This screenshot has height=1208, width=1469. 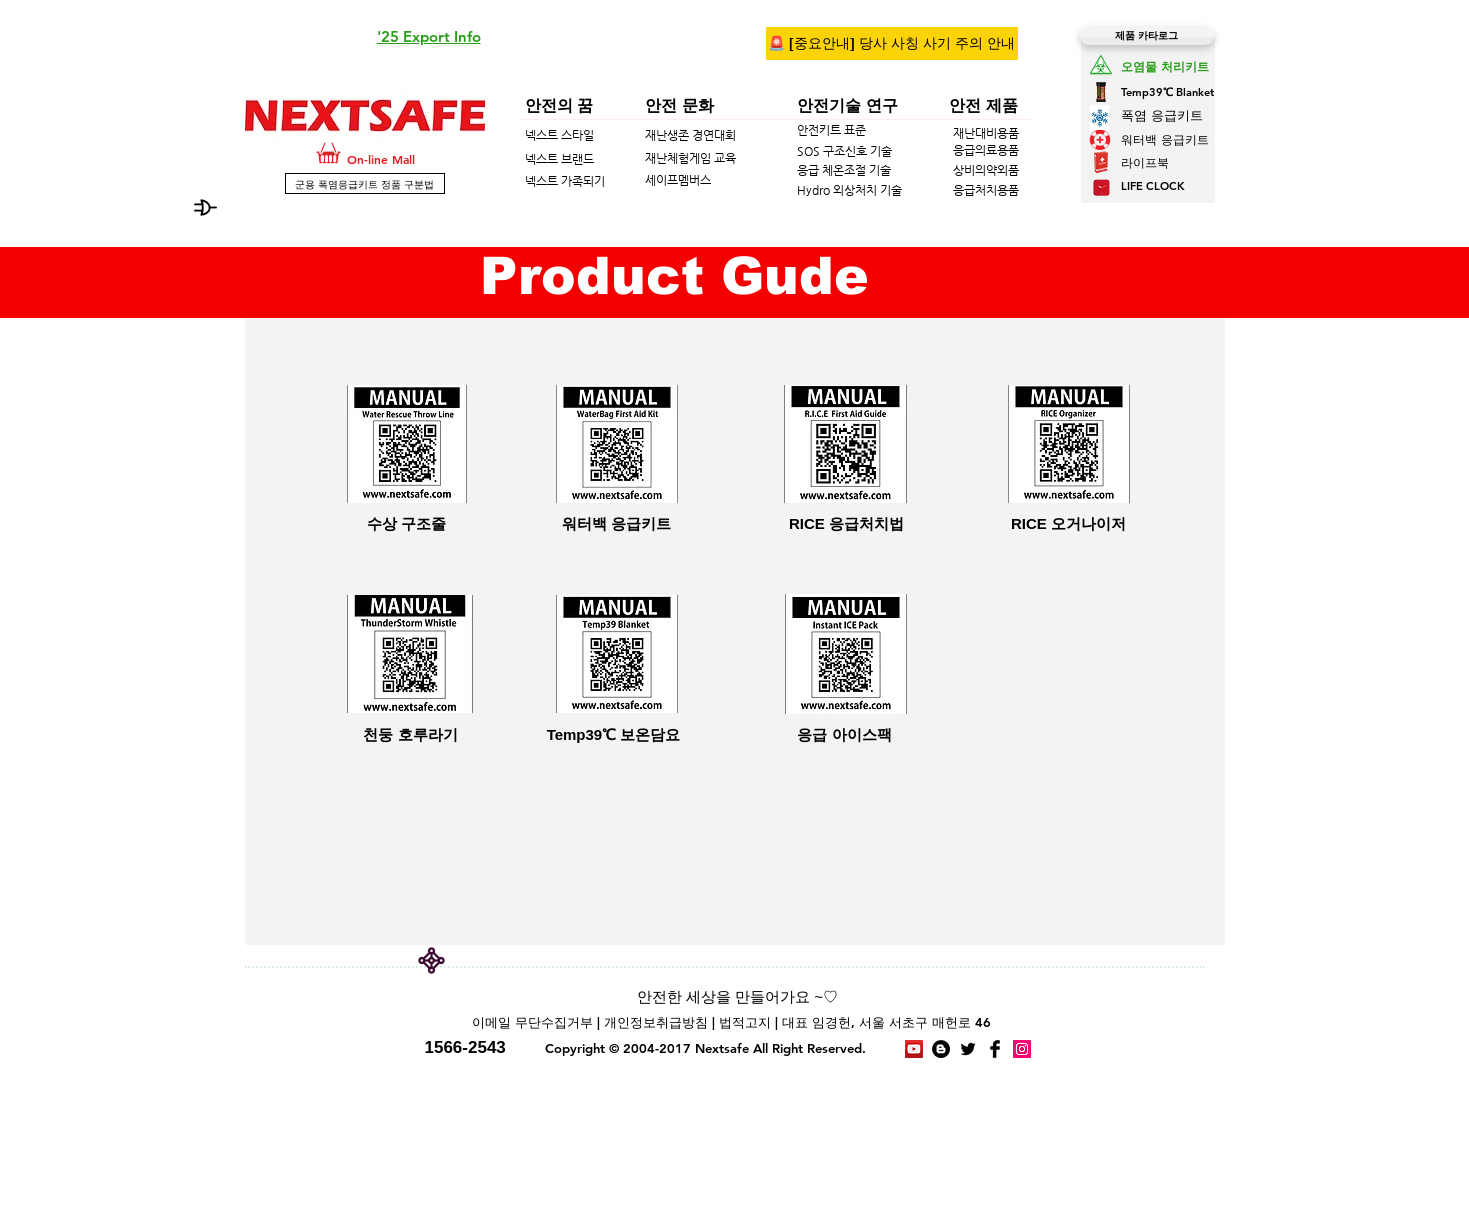 What do you see at coordinates (205, 207) in the screenshot?
I see `logic OR gate symbol for circuit diagrams` at bounding box center [205, 207].